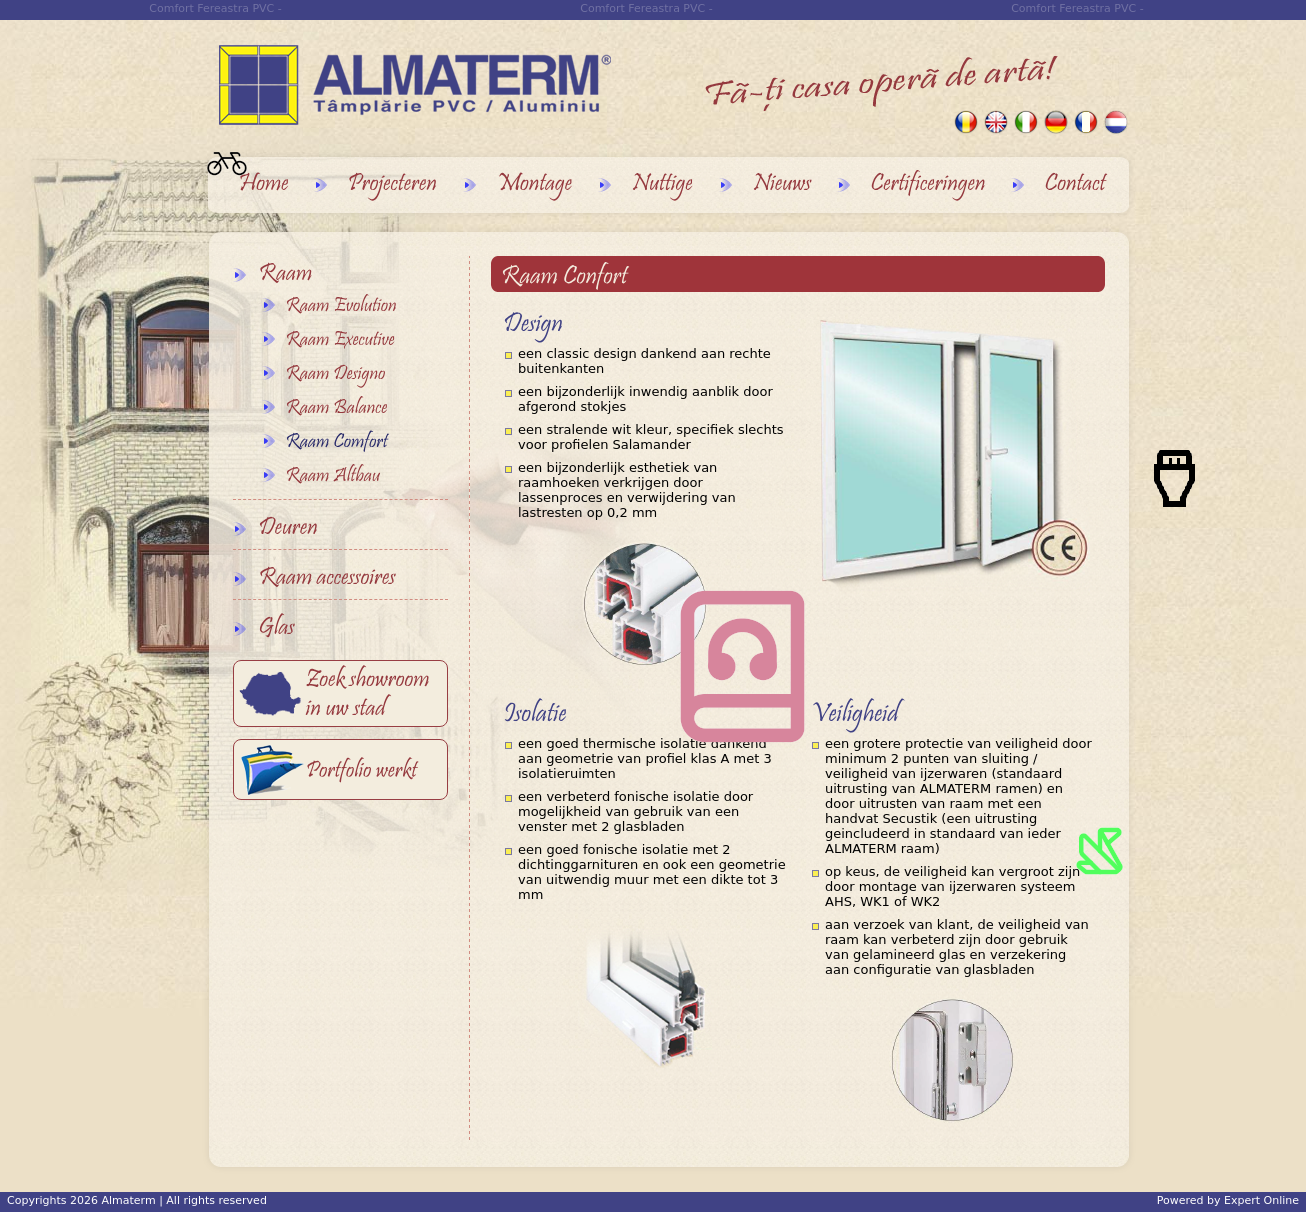 Image resolution: width=1306 pixels, height=1212 pixels. I want to click on access bike rental or cycling options, so click(227, 163).